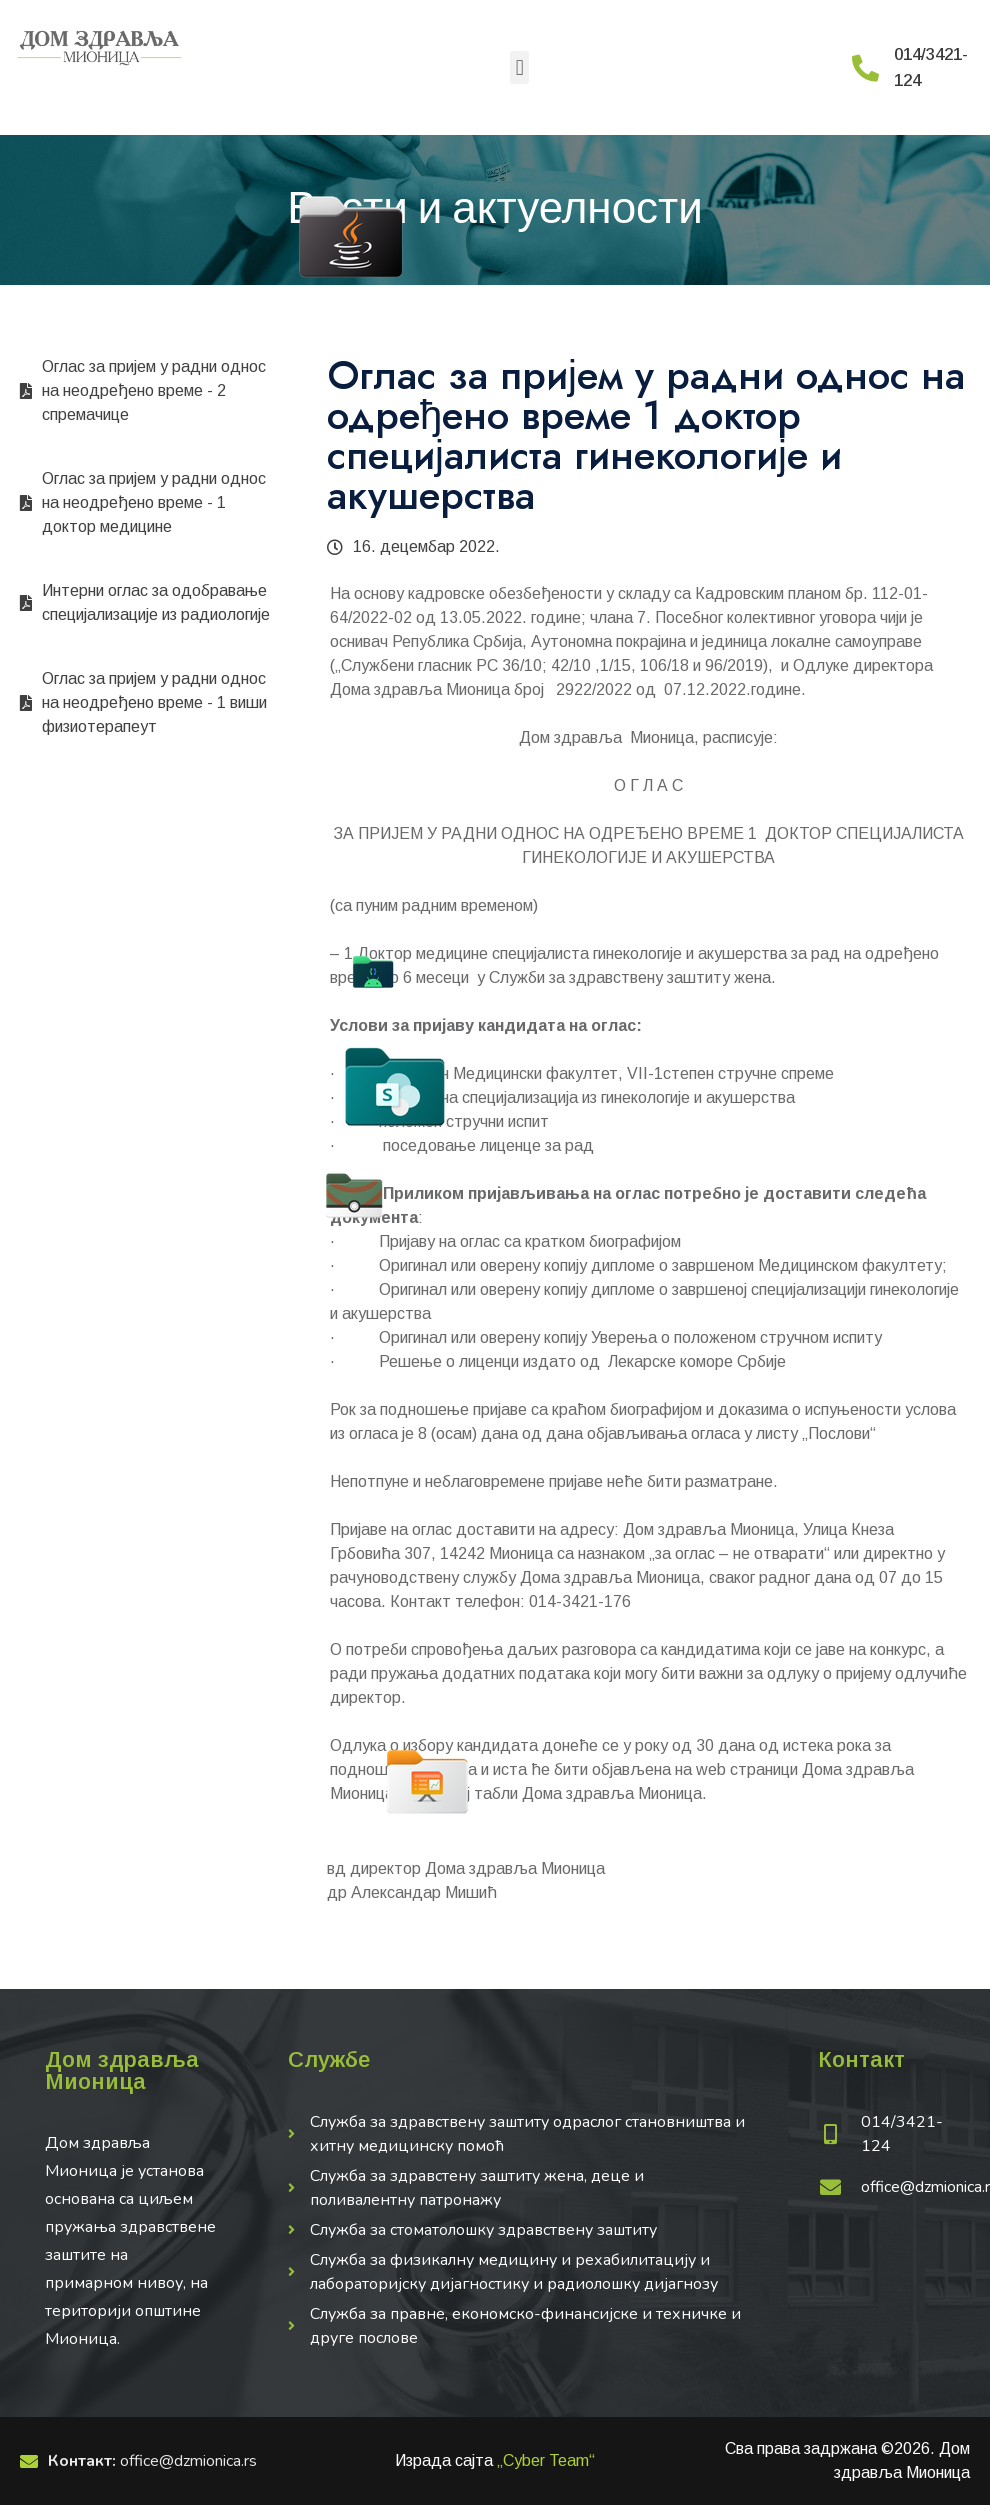 The image size is (990, 2505). Describe the element at coordinates (394, 1089) in the screenshot. I see `open microsoft sharepoint folder` at that location.